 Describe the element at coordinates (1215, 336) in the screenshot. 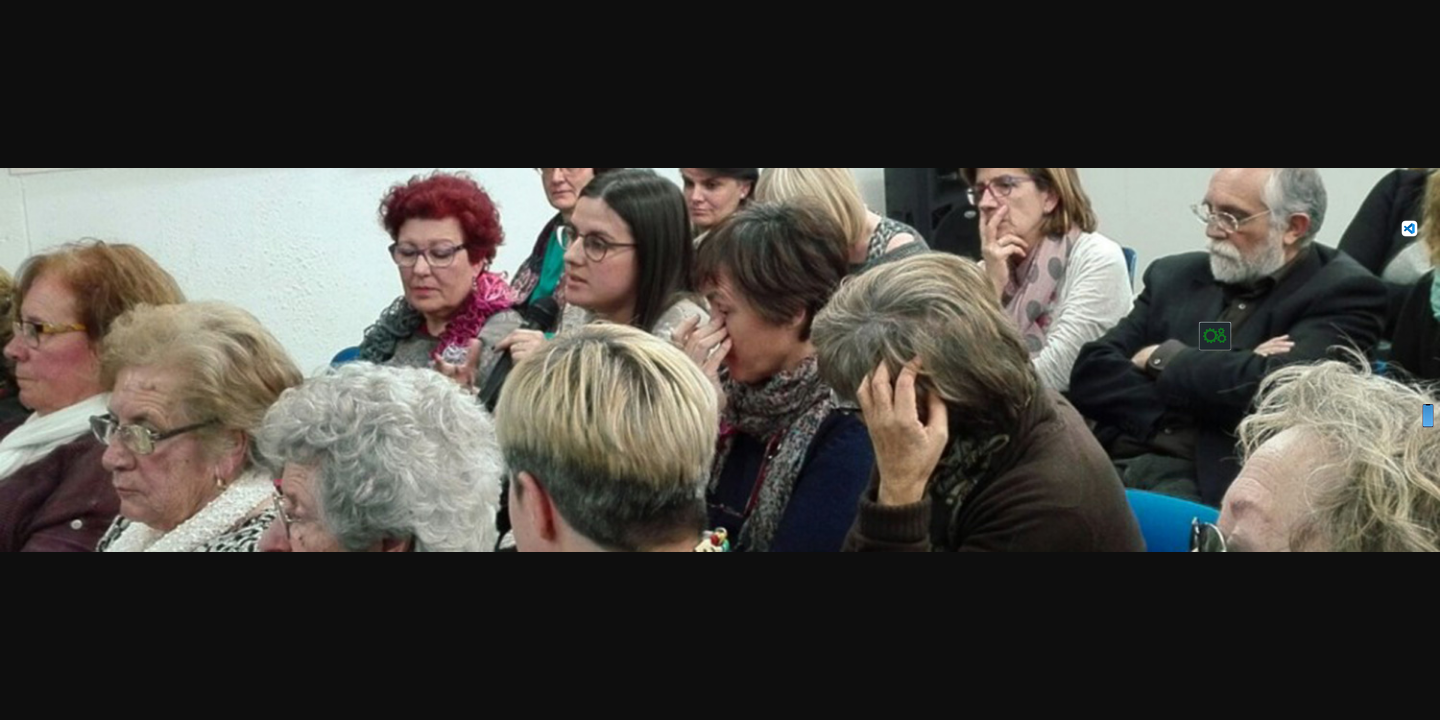

I see `run an iTerm2 automation script` at that location.